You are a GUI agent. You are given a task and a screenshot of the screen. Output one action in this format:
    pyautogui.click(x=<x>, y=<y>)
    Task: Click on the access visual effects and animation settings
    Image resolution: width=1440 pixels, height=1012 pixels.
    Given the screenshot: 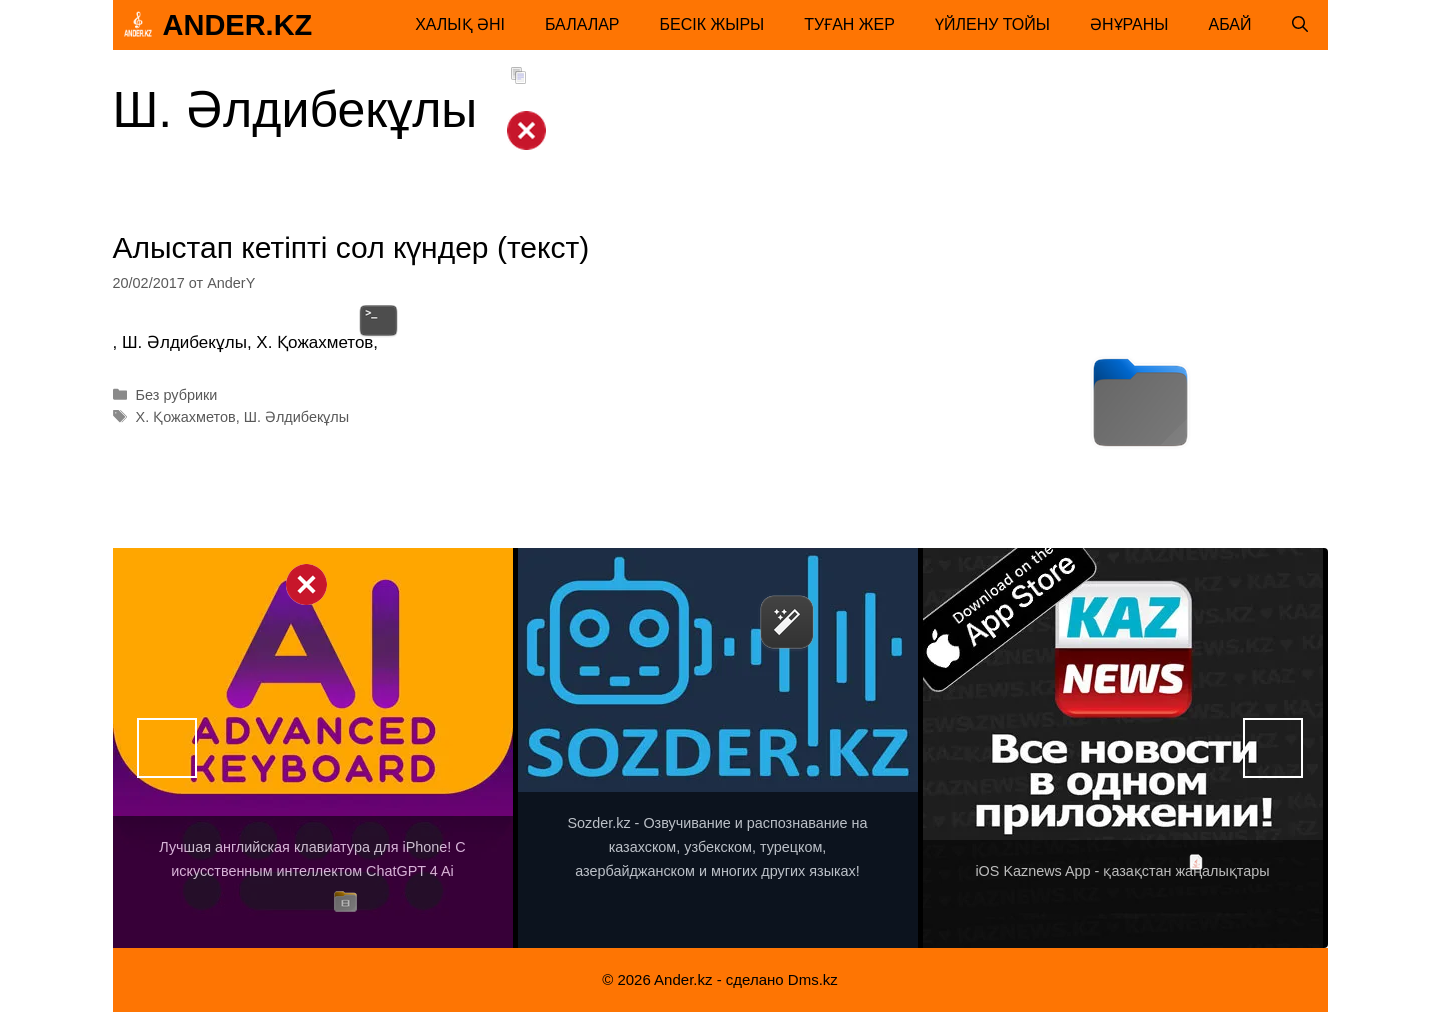 What is the action you would take?
    pyautogui.click(x=787, y=623)
    